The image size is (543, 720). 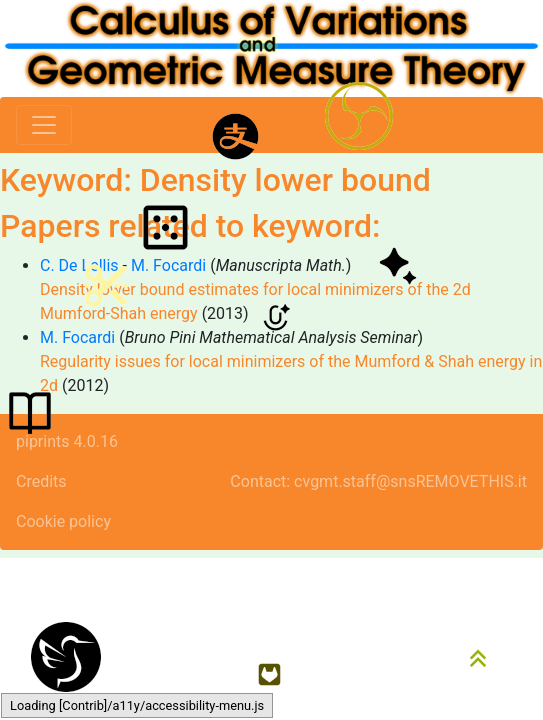 What do you see at coordinates (66, 657) in the screenshot?
I see `lubuntu linux distribution logo` at bounding box center [66, 657].